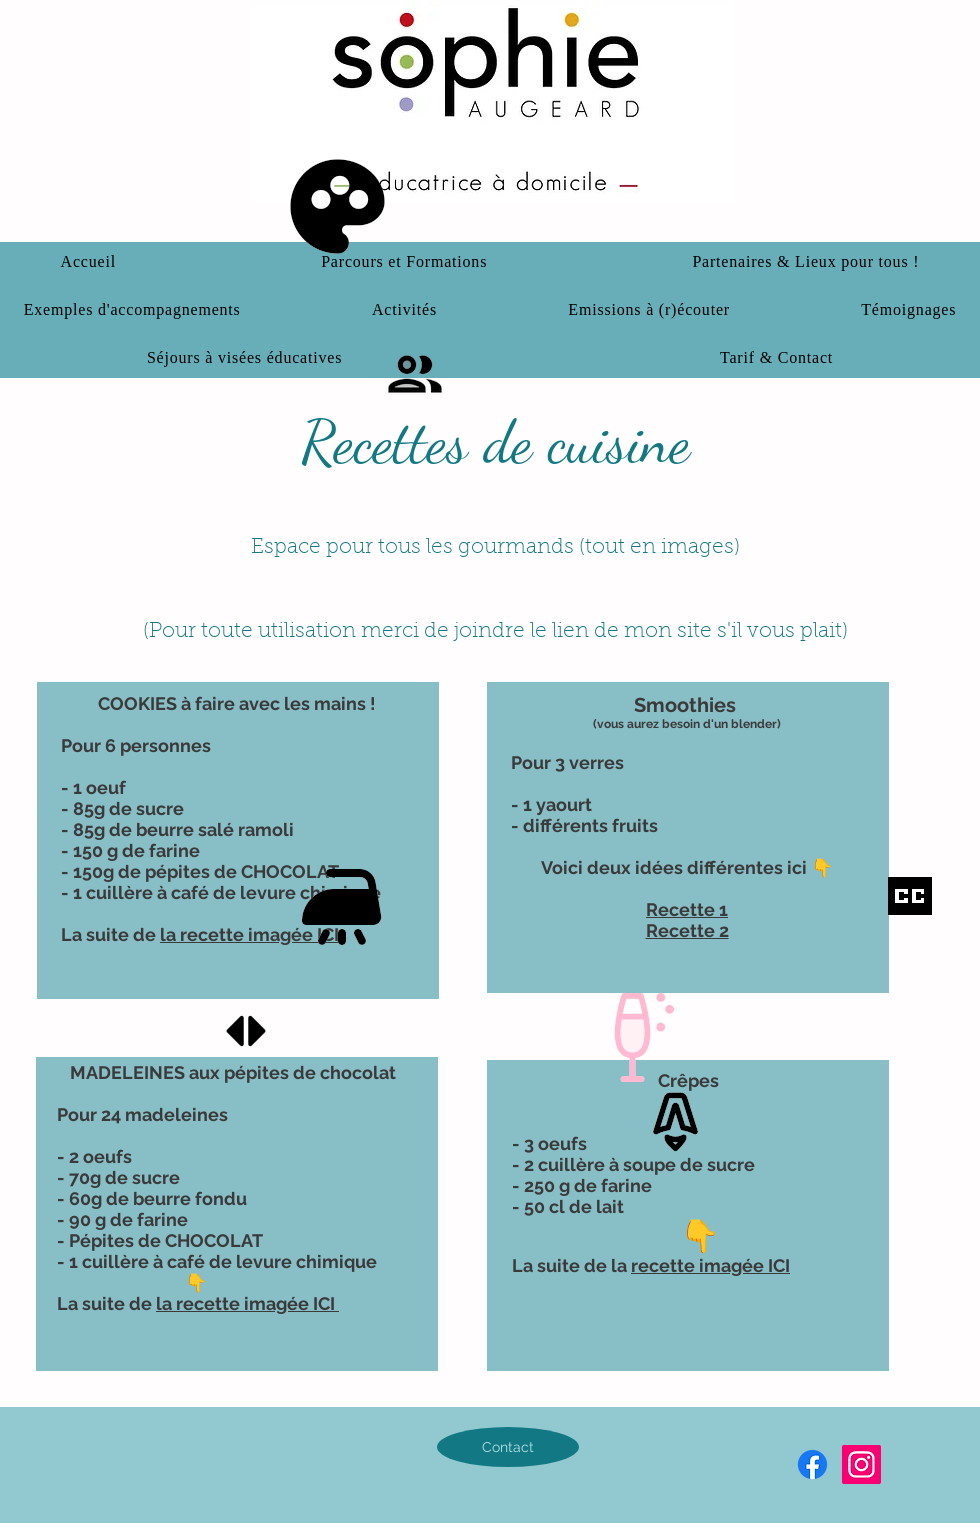 The width and height of the screenshot is (980, 1523). I want to click on celebrate an achievement or milestone, so click(635, 1037).